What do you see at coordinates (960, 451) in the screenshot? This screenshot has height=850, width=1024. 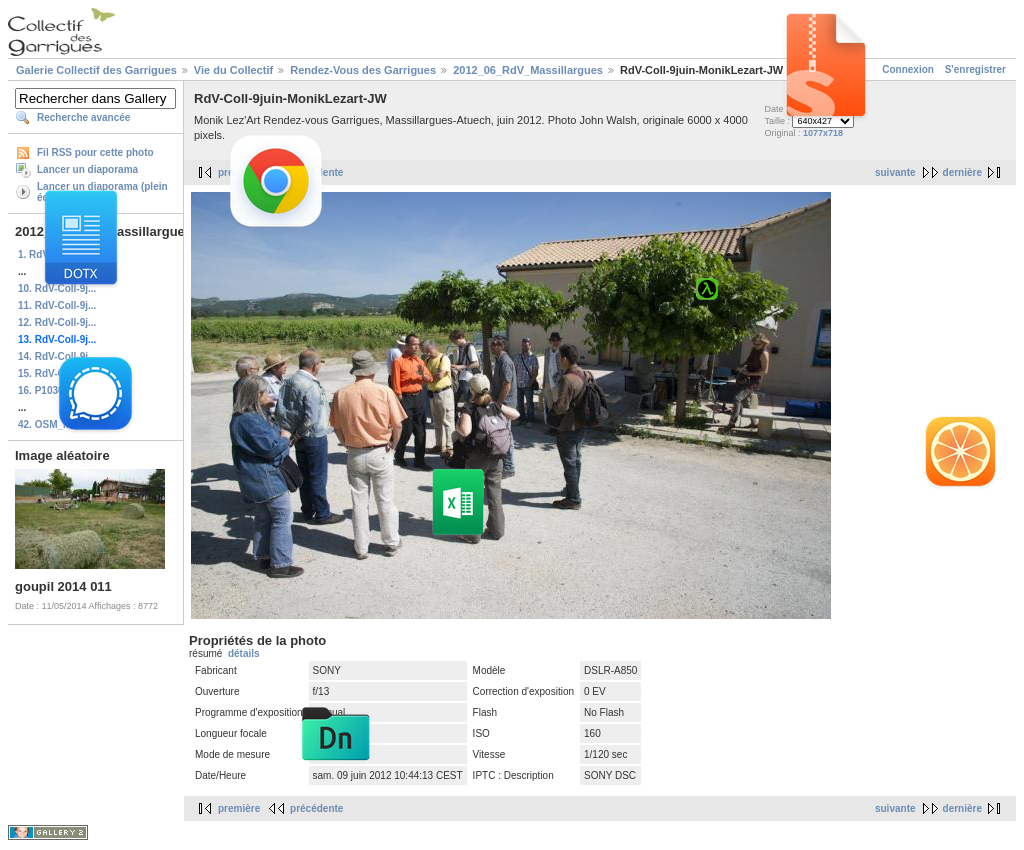 I see `open clementine music player` at bounding box center [960, 451].